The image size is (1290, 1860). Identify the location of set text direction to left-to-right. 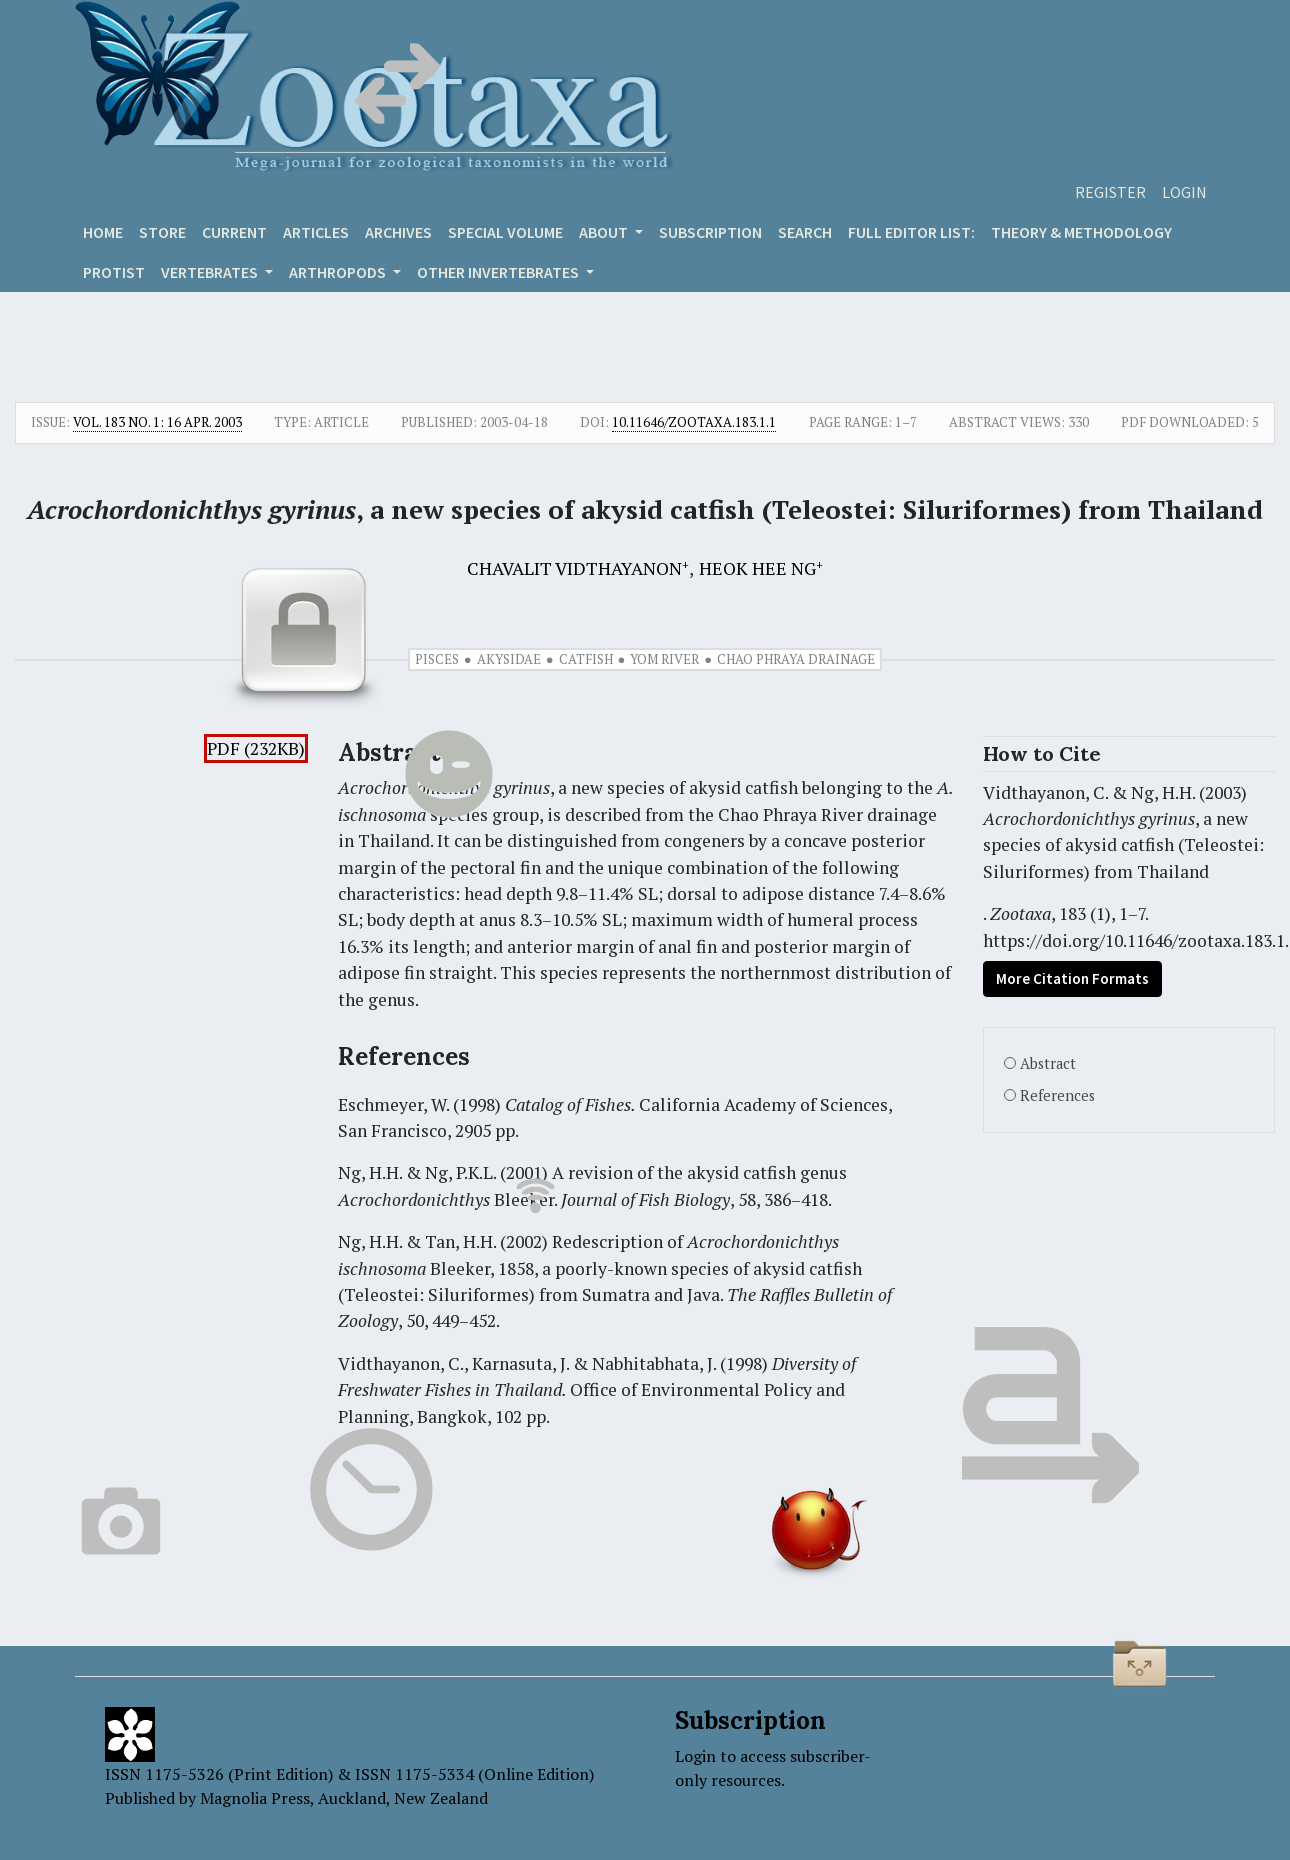
(1045, 1421).